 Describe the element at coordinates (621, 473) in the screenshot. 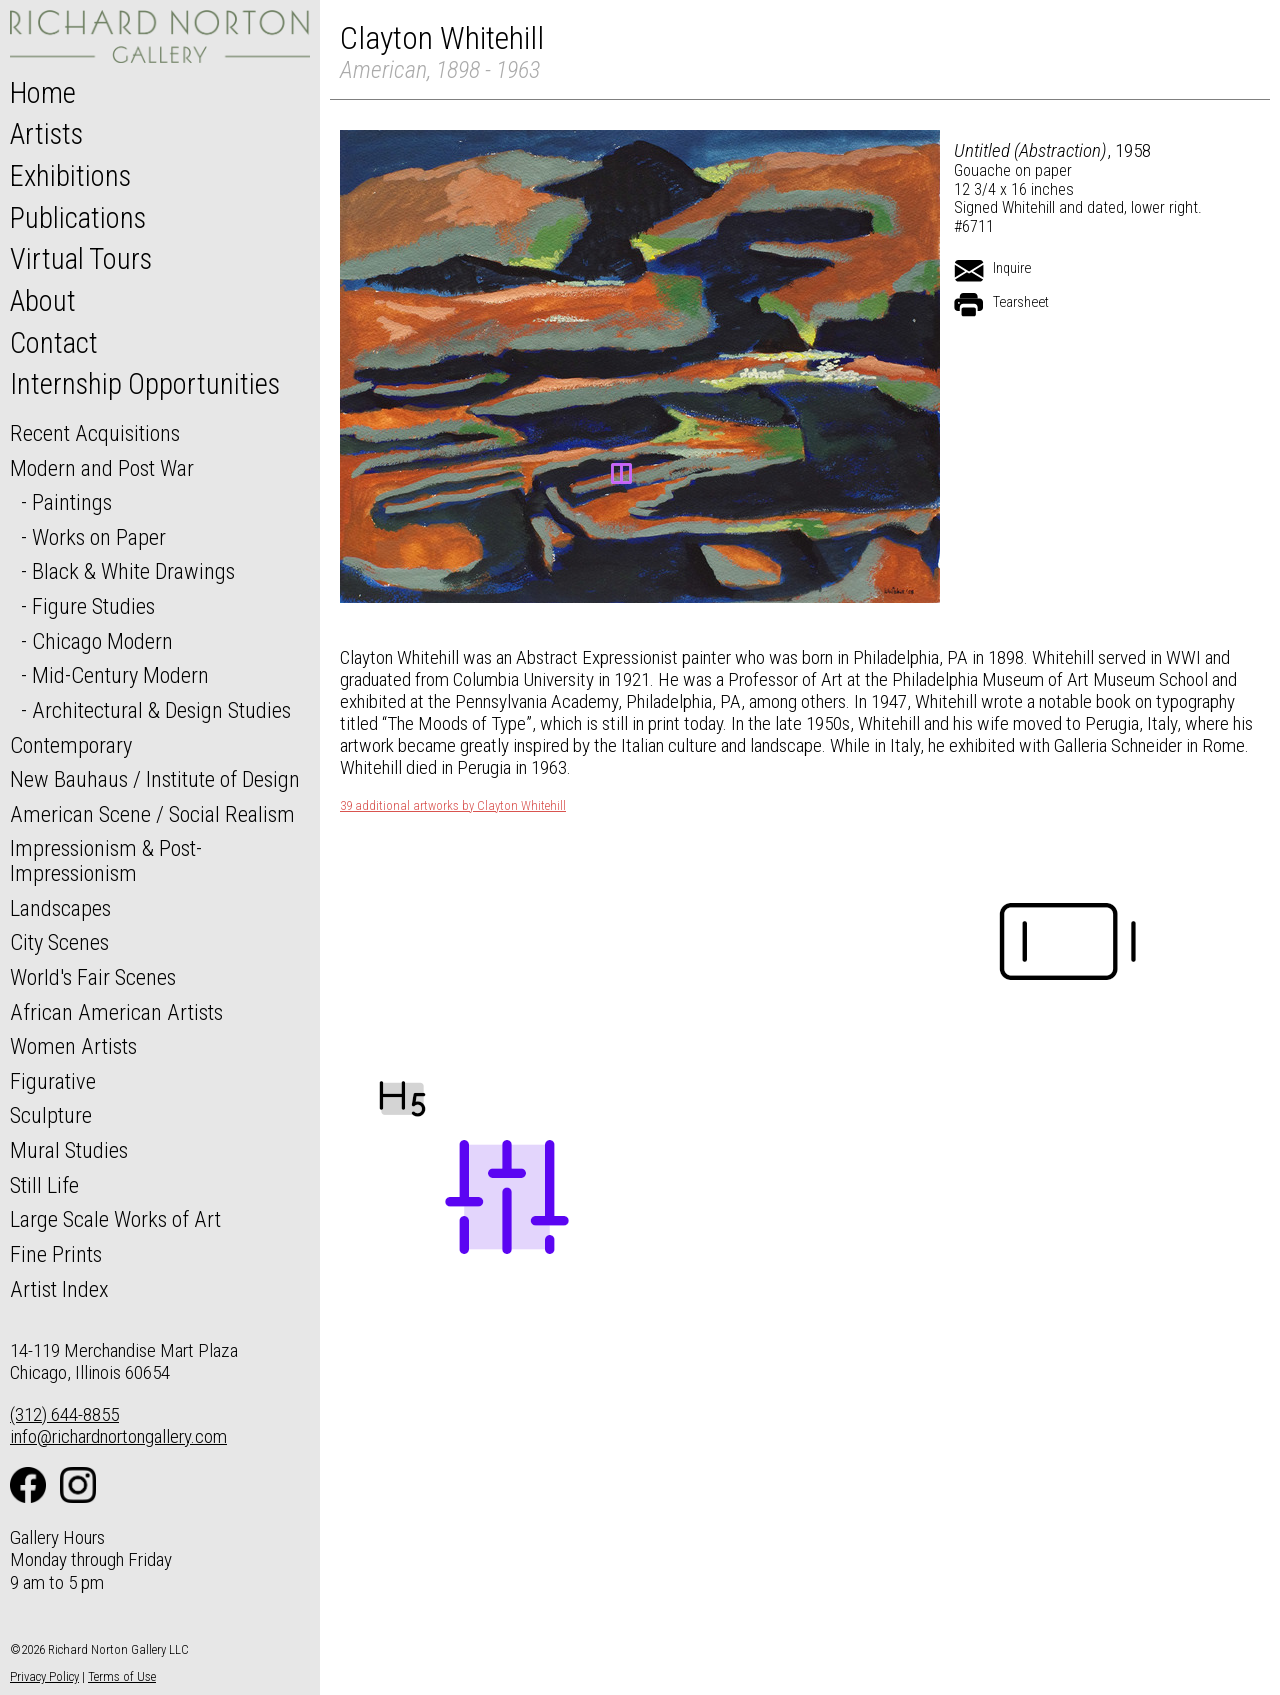

I see `split view horizontally` at that location.